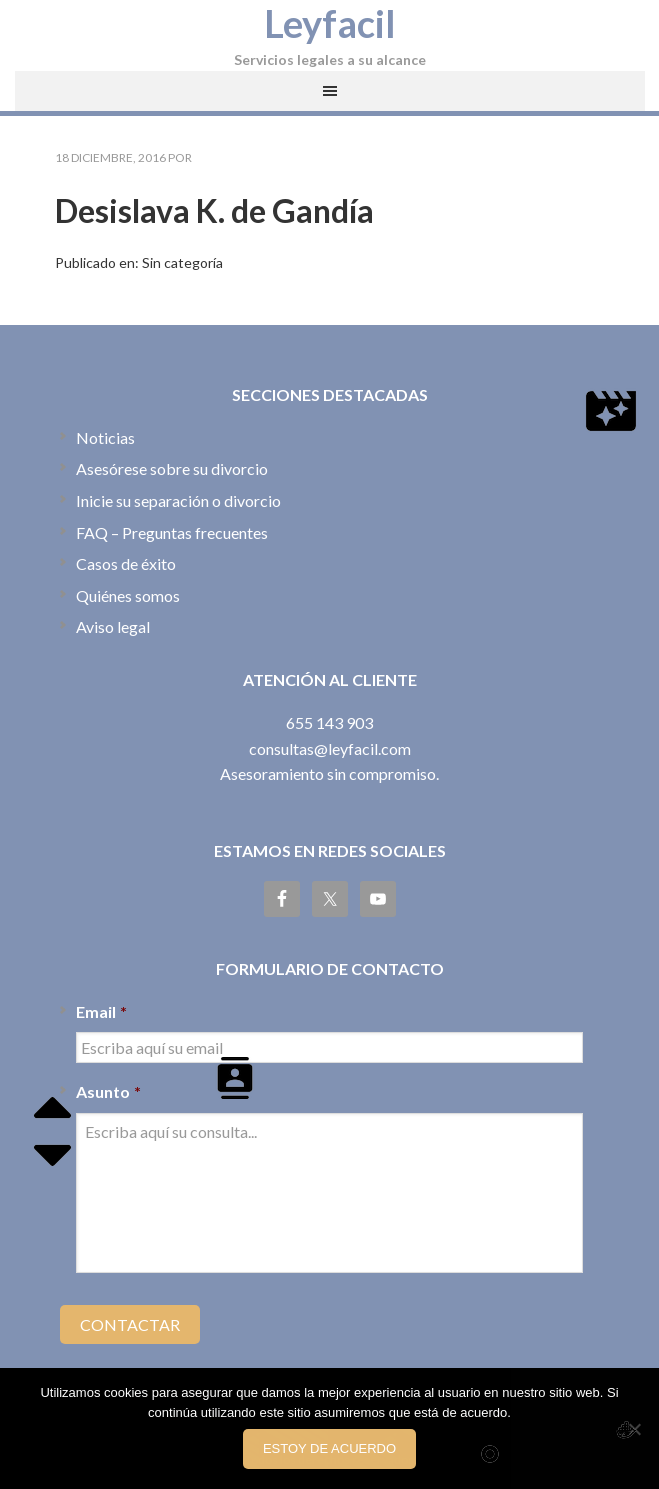 The width and height of the screenshot is (659, 1489). What do you see at coordinates (490, 1454) in the screenshot?
I see `indicates an unread item or notification` at bounding box center [490, 1454].